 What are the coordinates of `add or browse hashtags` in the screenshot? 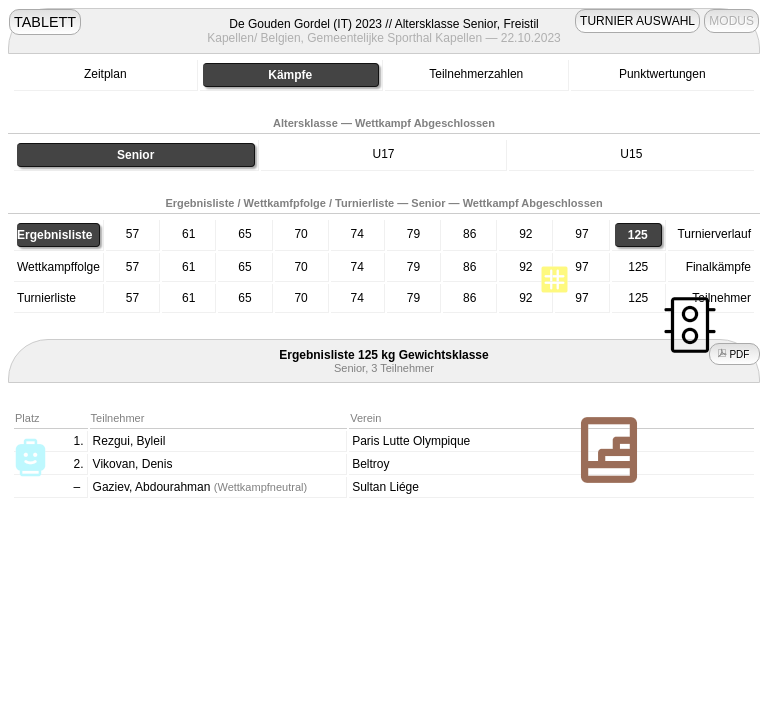 It's located at (554, 279).